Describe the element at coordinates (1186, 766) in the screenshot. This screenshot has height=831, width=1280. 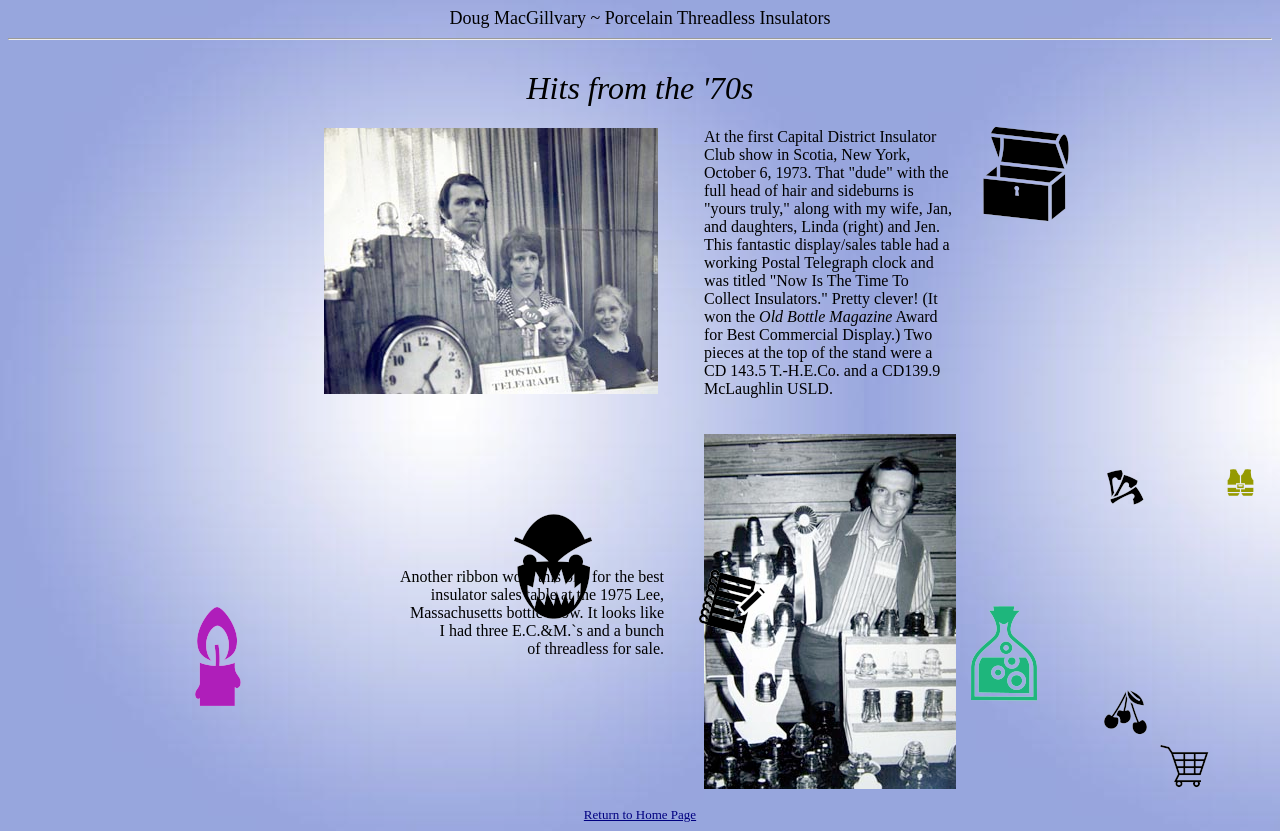
I see `view your shopping cart` at that location.